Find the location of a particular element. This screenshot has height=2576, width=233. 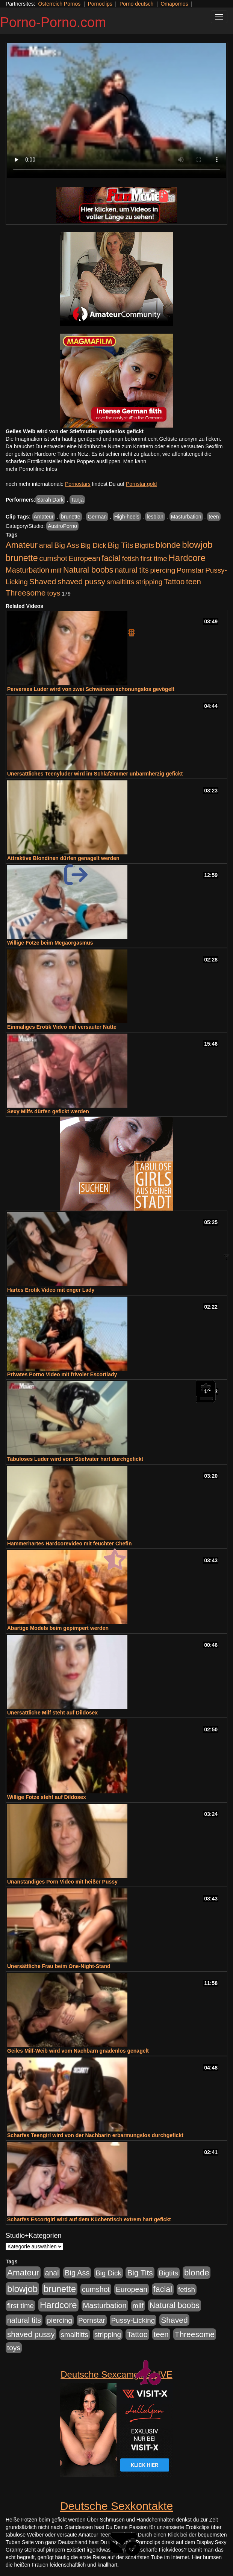

access Jewish religious texts is located at coordinates (206, 1391).